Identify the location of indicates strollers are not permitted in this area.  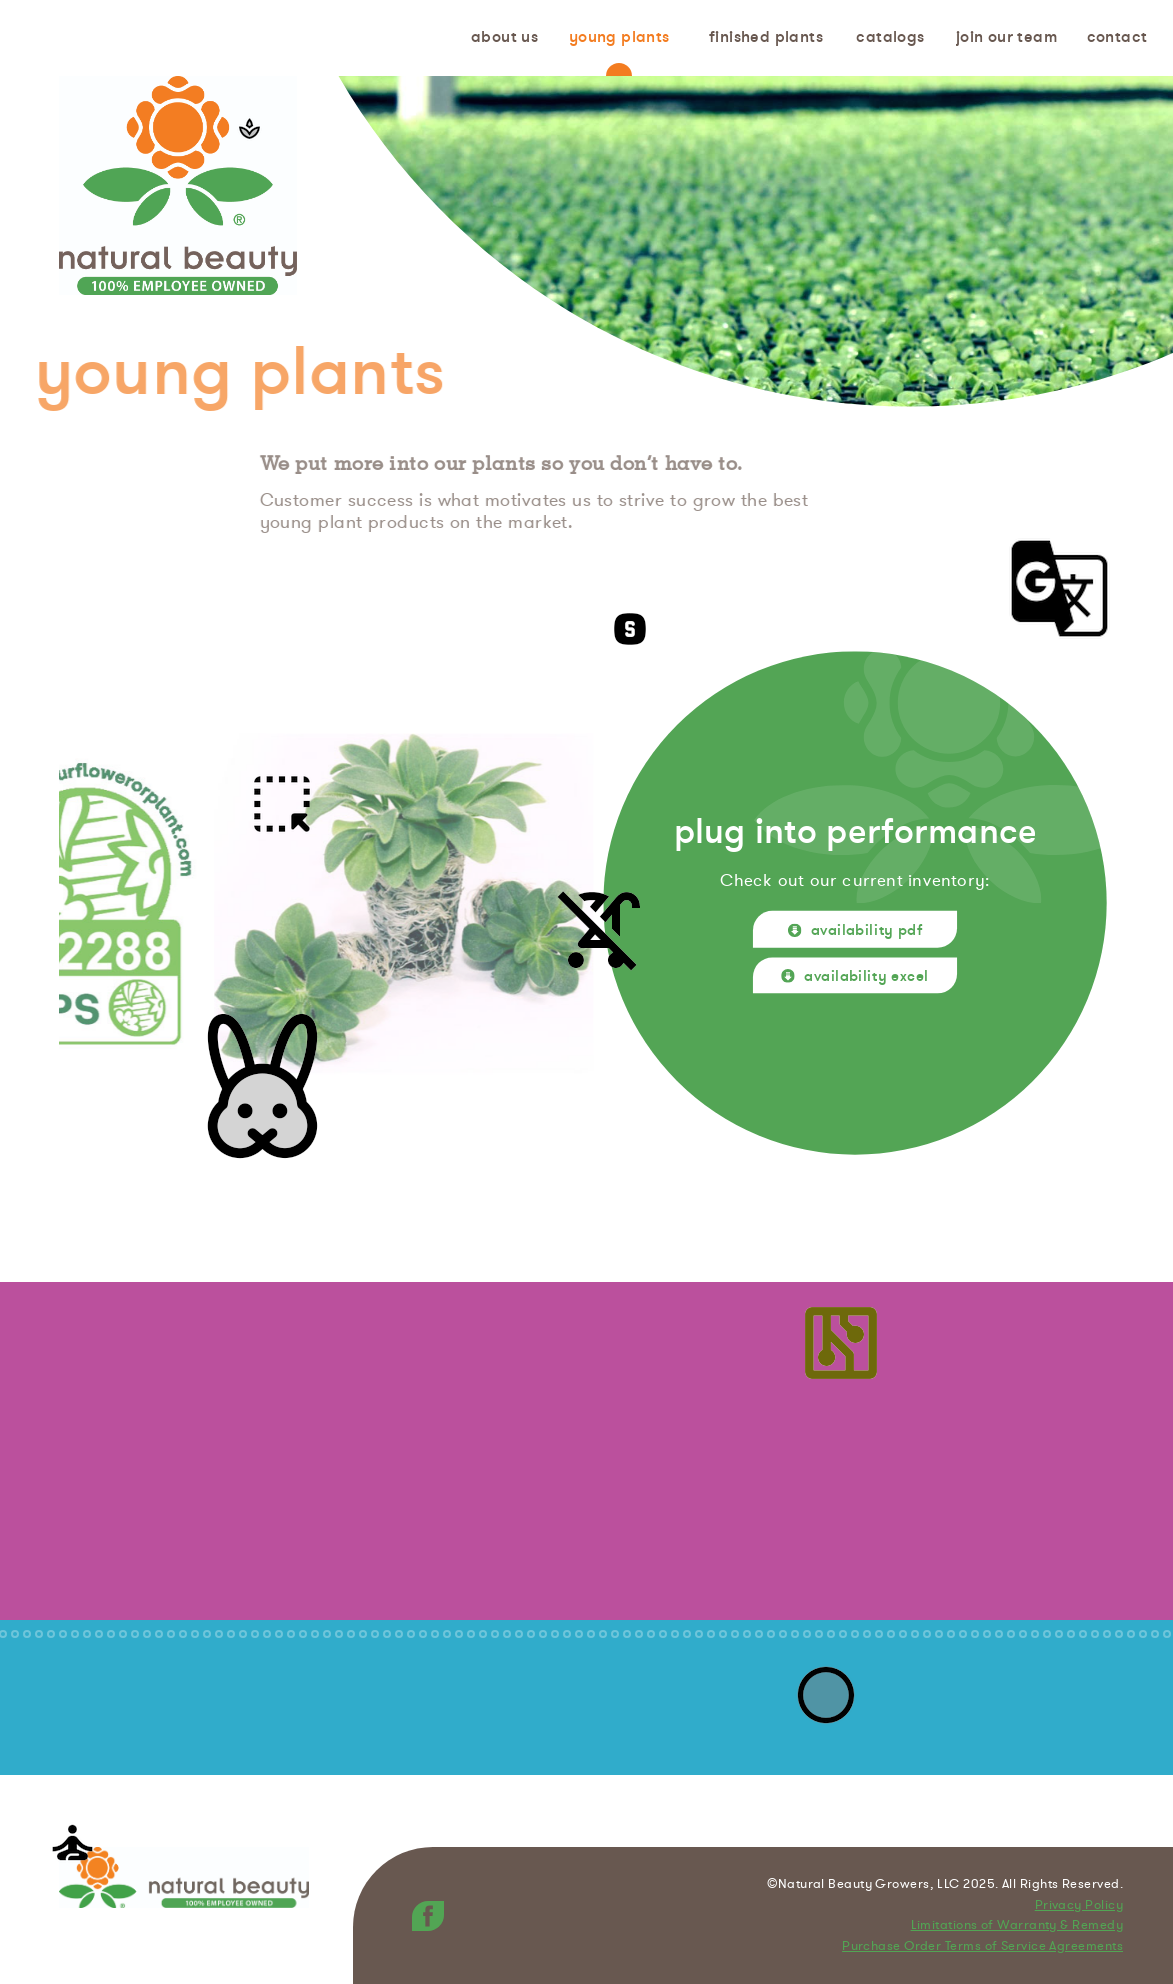
(600, 928).